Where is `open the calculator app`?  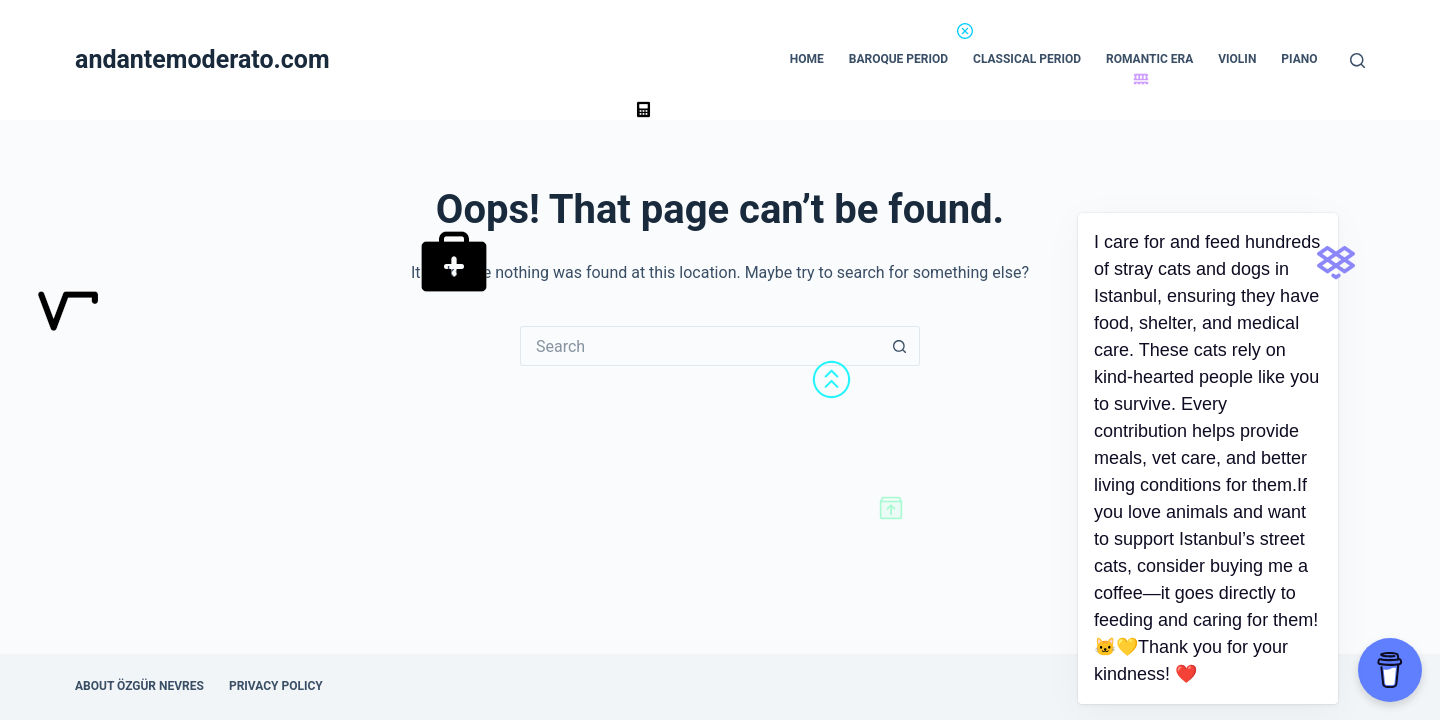 open the calculator app is located at coordinates (643, 109).